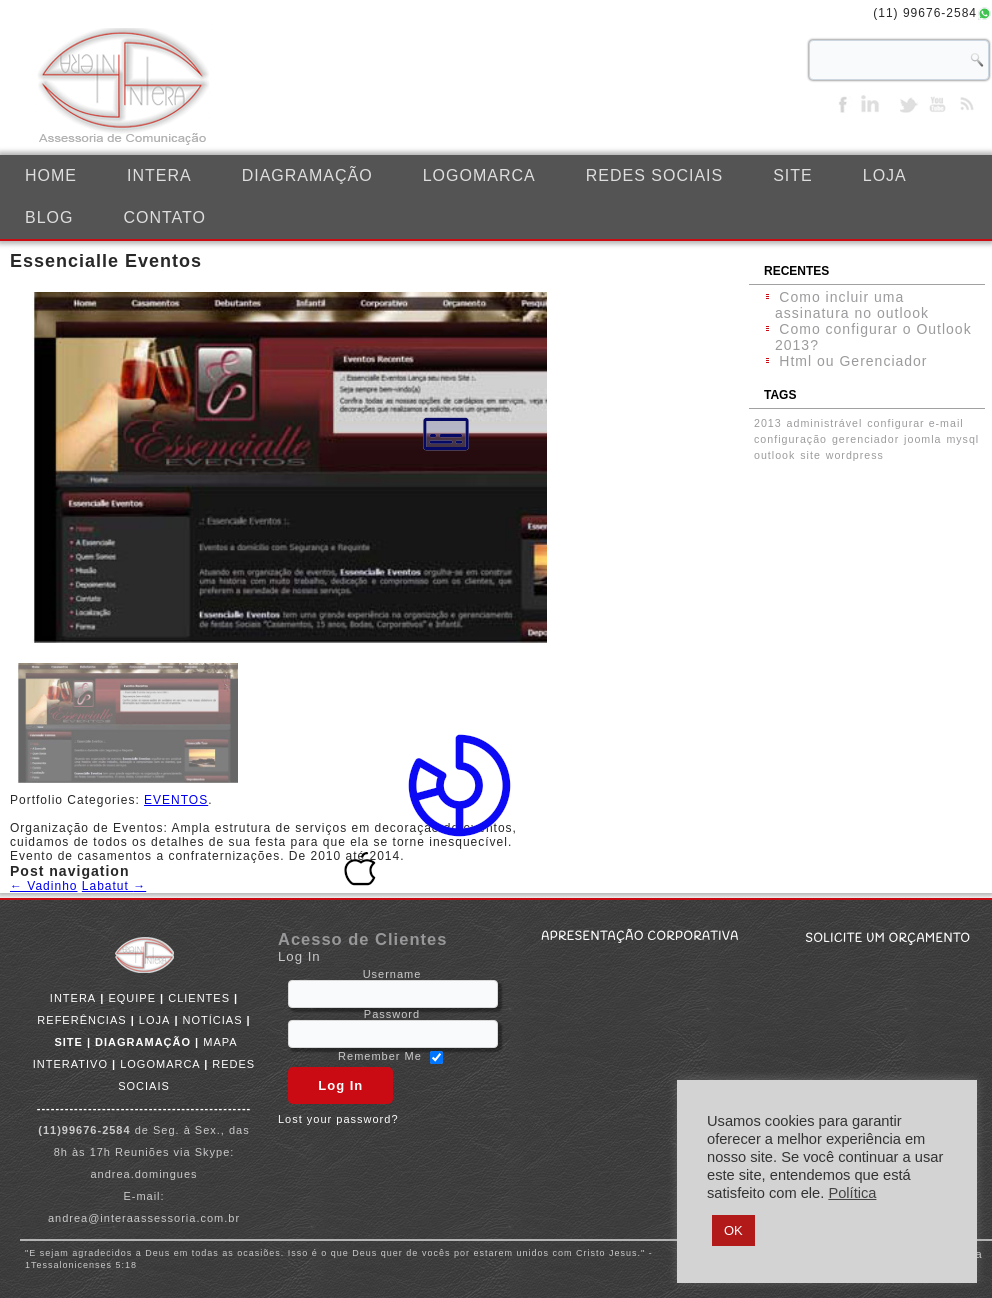 This screenshot has height=1298, width=992. Describe the element at coordinates (459, 785) in the screenshot. I see `view analytics or statistics breakdown` at that location.